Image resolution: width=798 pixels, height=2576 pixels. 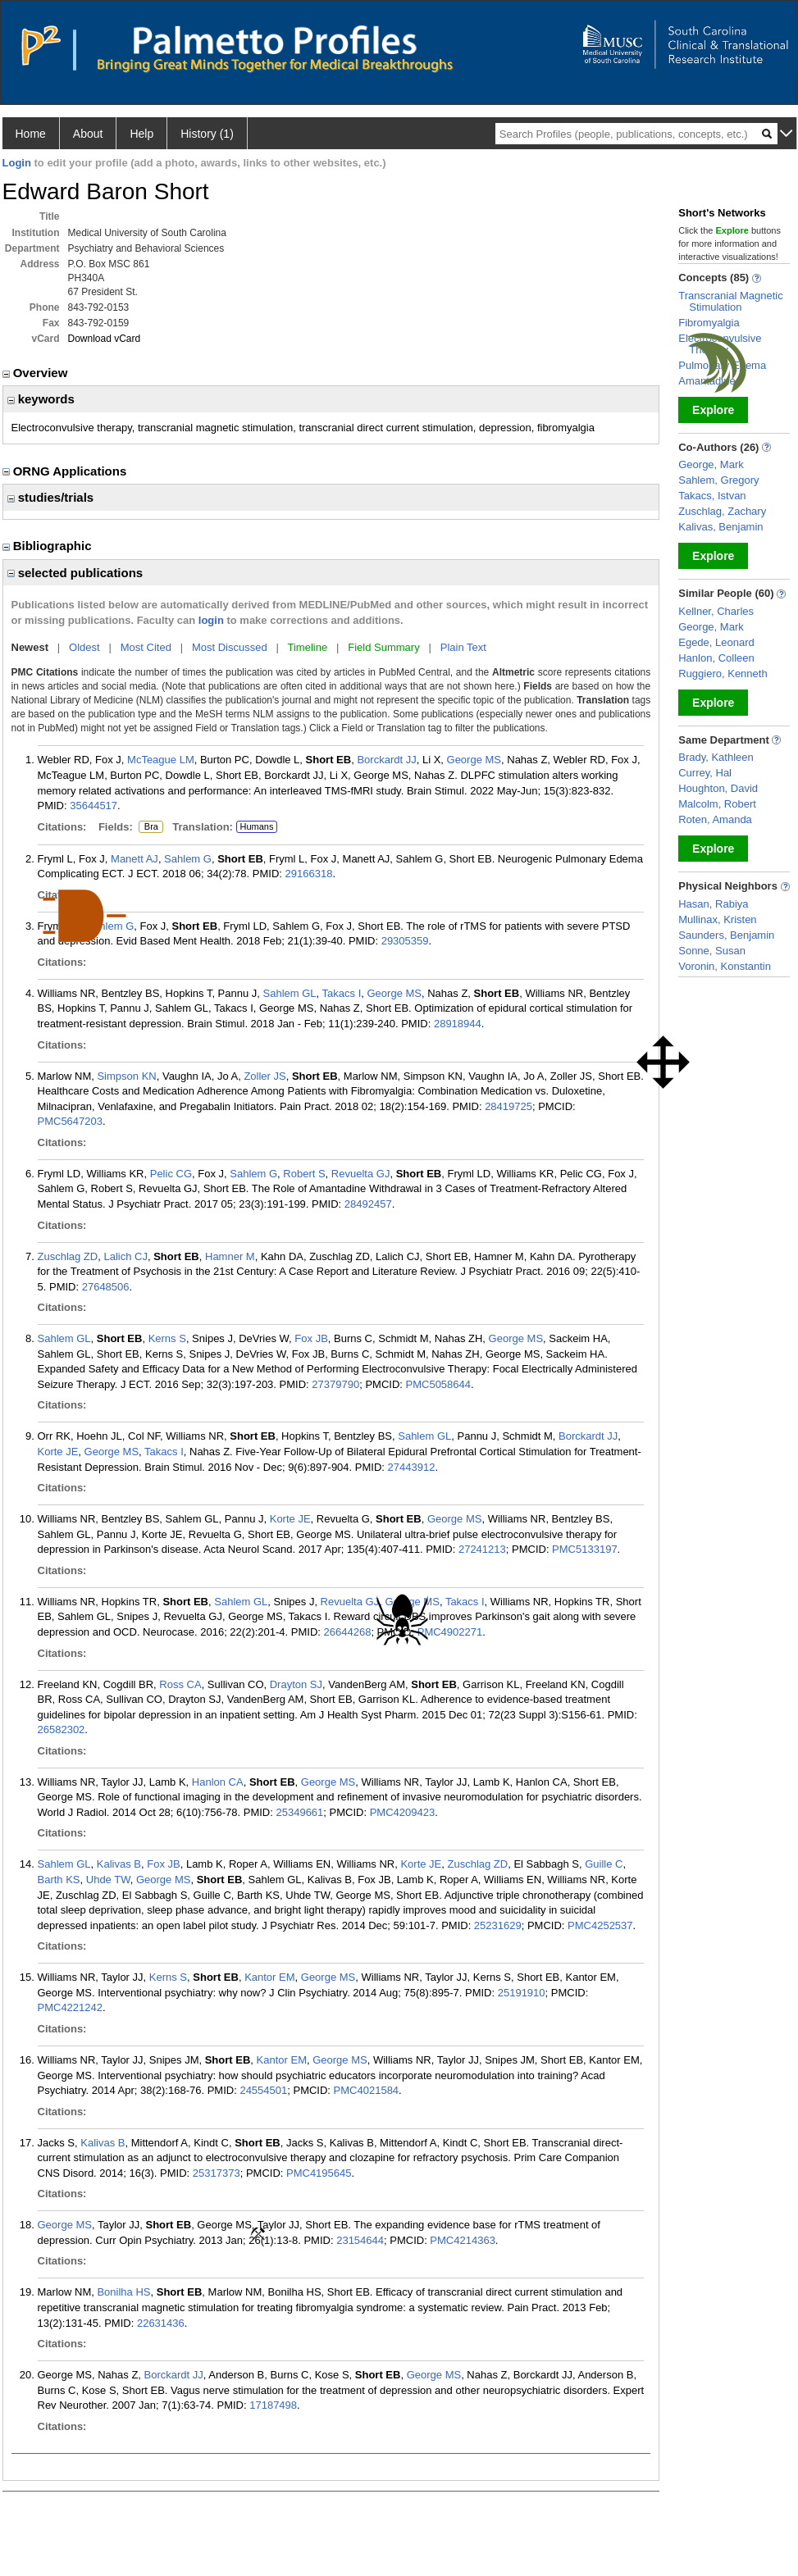 I want to click on access stone crafting menu, so click(x=258, y=2233).